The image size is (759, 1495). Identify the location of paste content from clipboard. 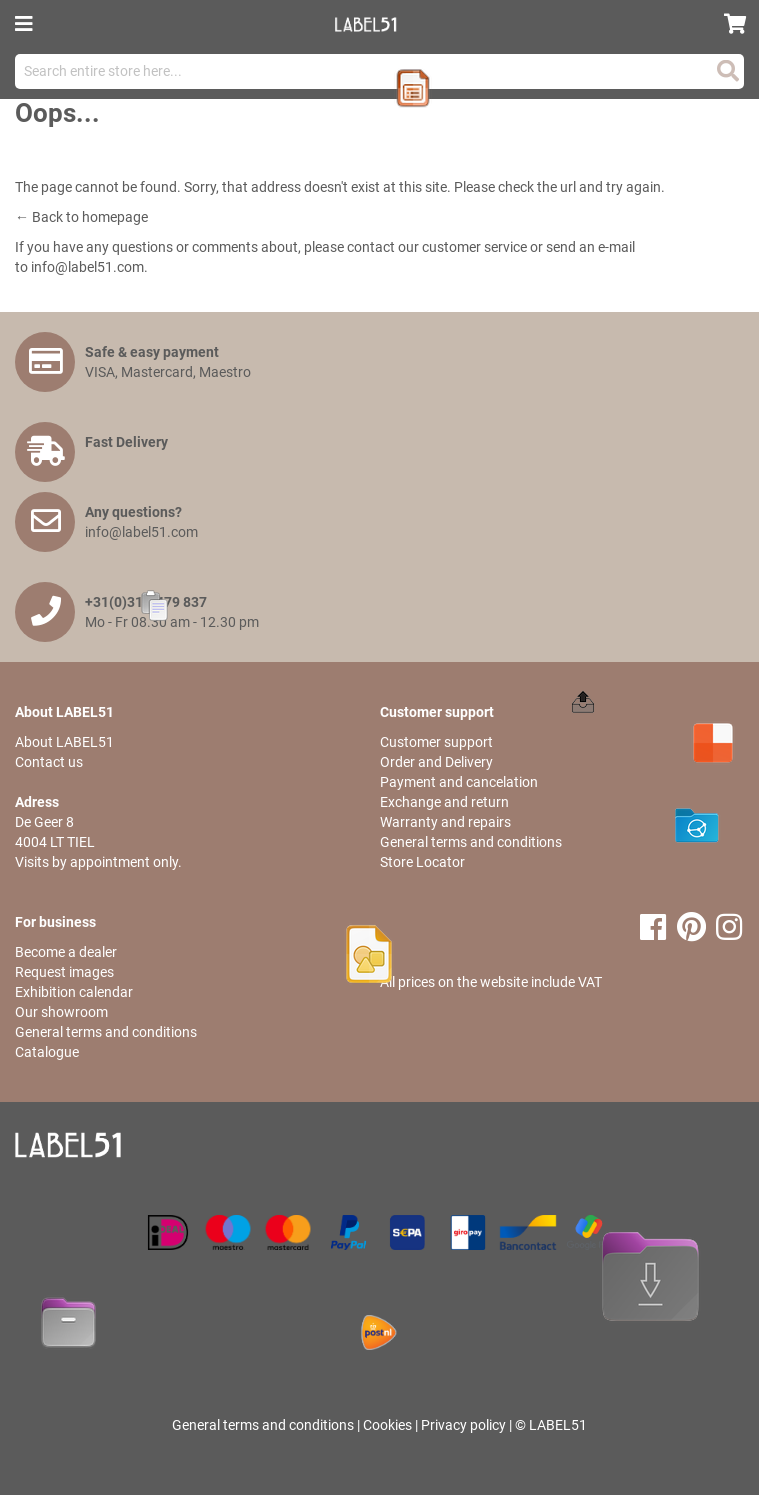
(154, 605).